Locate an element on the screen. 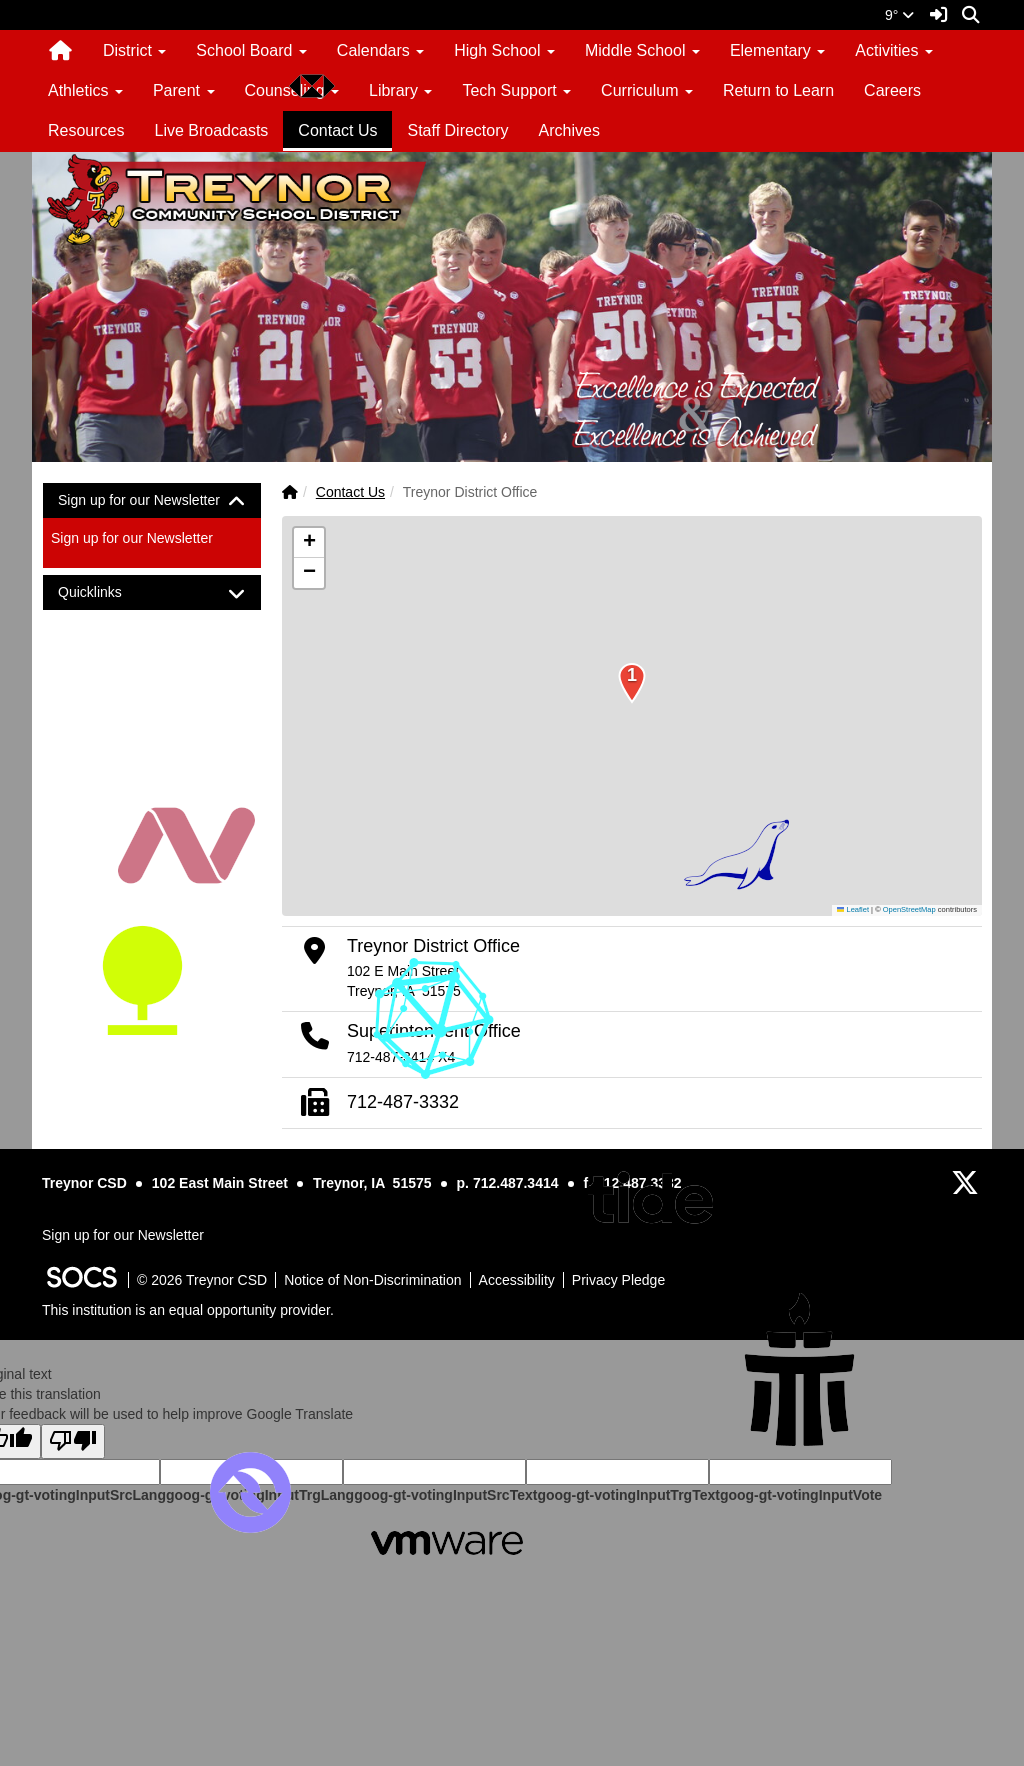  VMware application or service is located at coordinates (447, 1543).